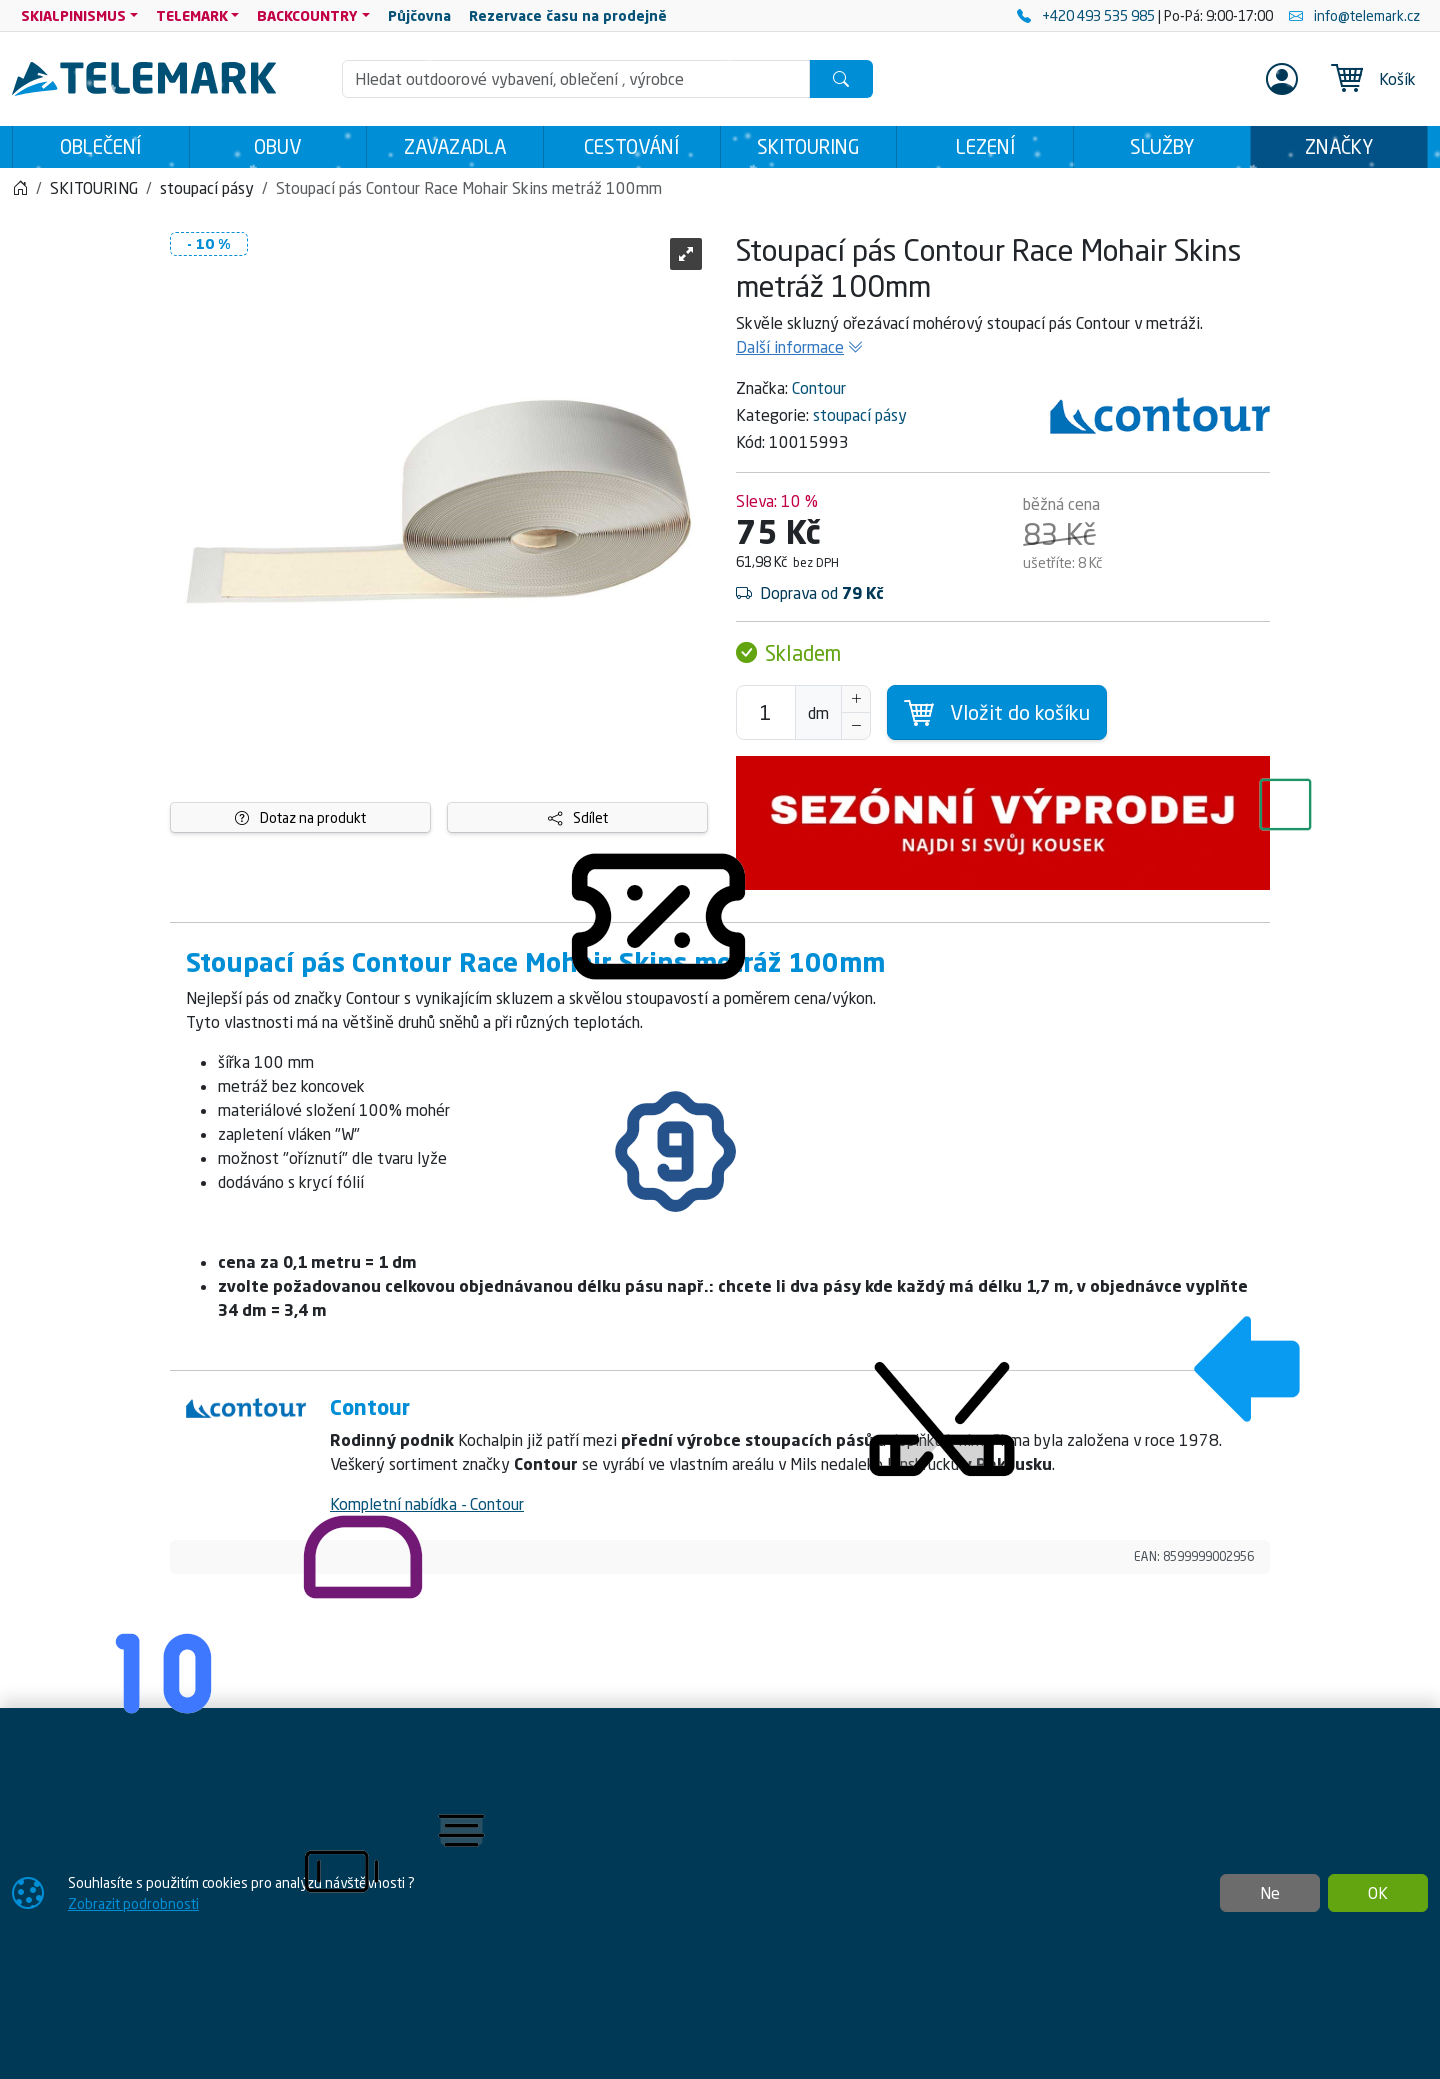  What do you see at coordinates (340, 1871) in the screenshot?
I see `indicates low battery level` at bounding box center [340, 1871].